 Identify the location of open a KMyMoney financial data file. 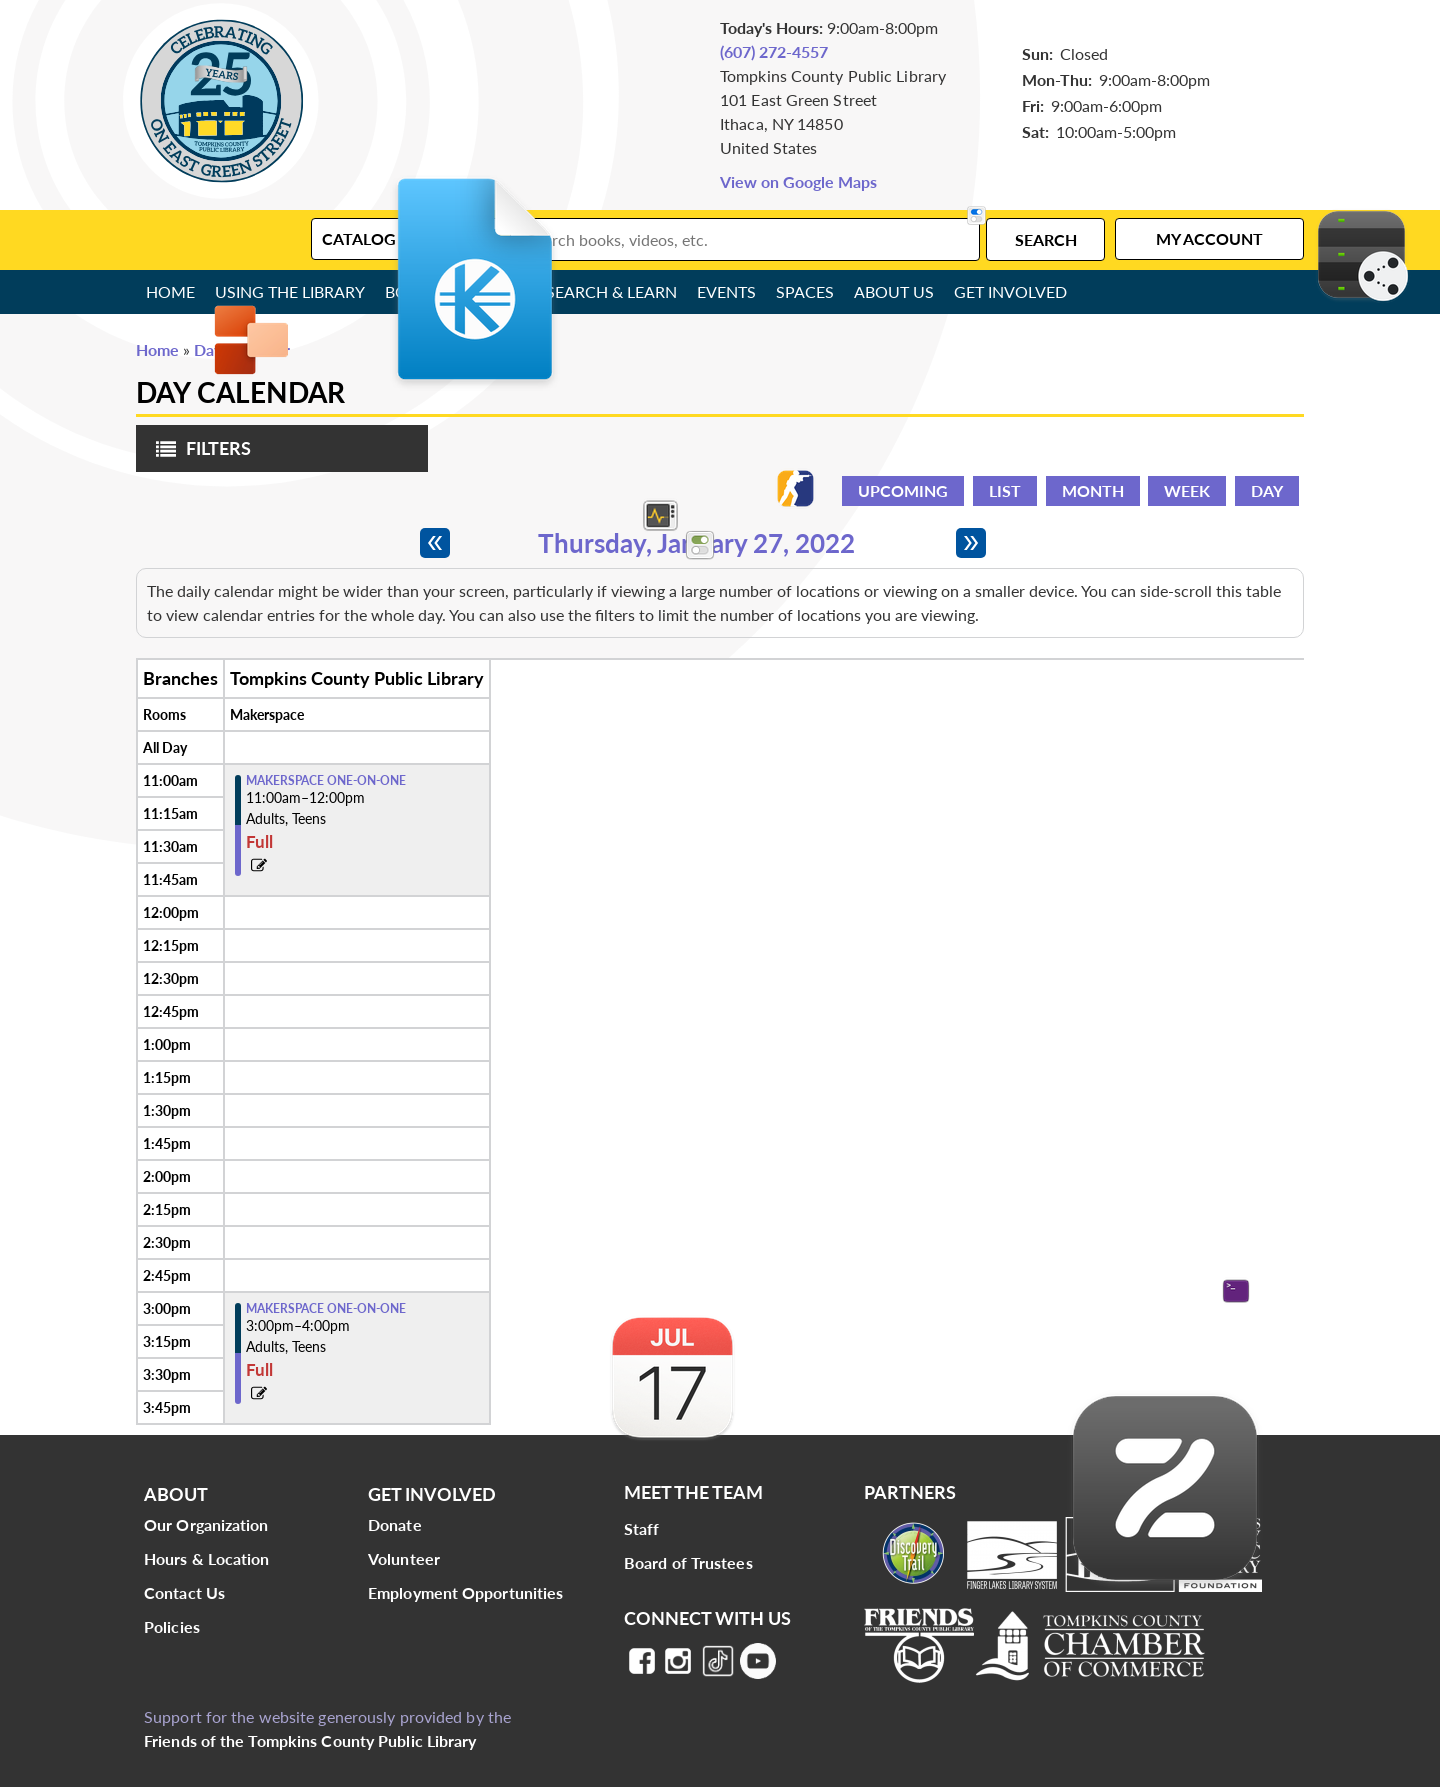
(475, 283).